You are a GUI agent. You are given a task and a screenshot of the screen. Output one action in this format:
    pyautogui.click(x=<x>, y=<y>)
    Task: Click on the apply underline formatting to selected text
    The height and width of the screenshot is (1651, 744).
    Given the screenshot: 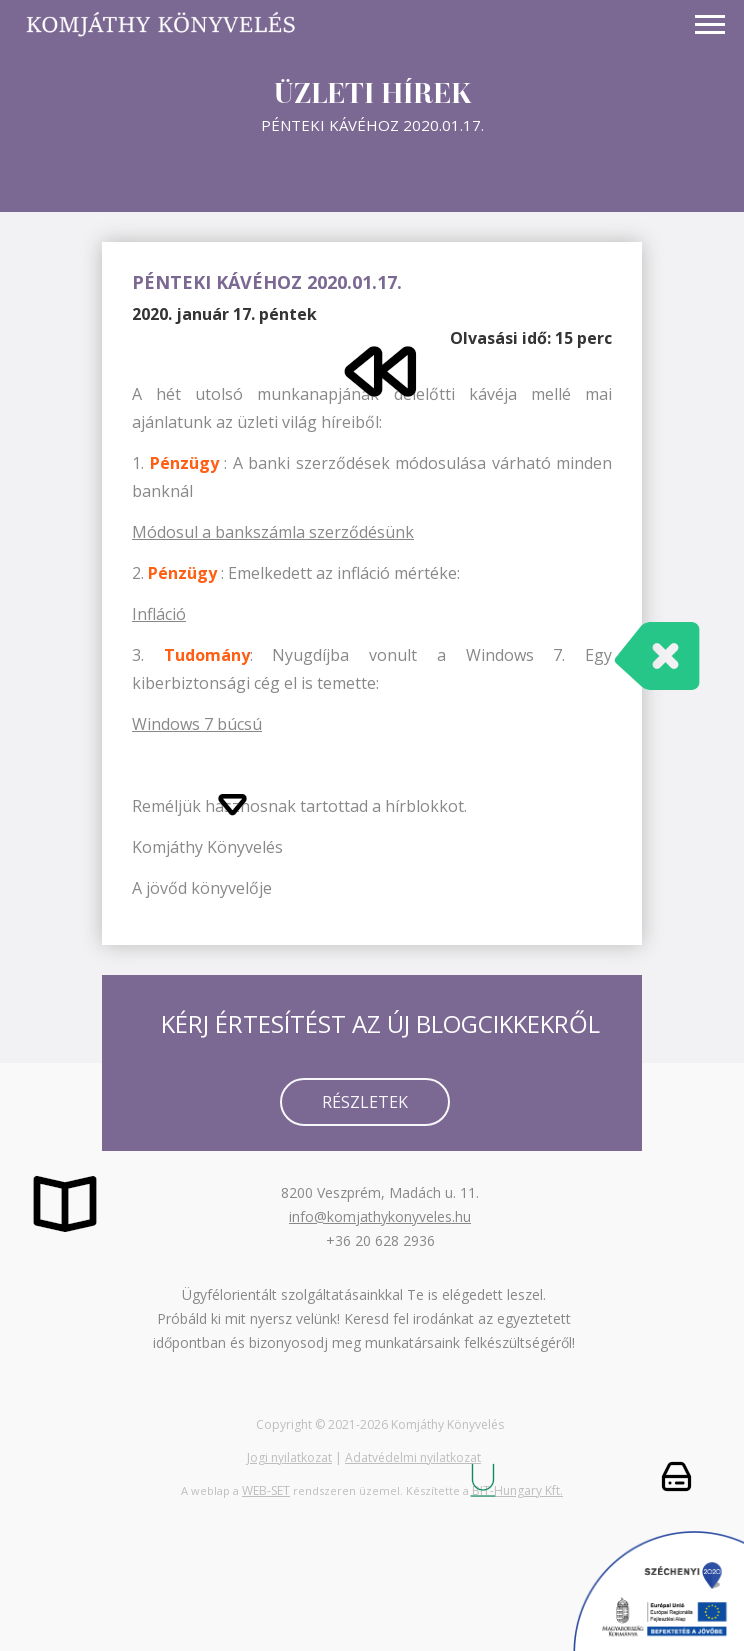 What is the action you would take?
    pyautogui.click(x=483, y=1478)
    